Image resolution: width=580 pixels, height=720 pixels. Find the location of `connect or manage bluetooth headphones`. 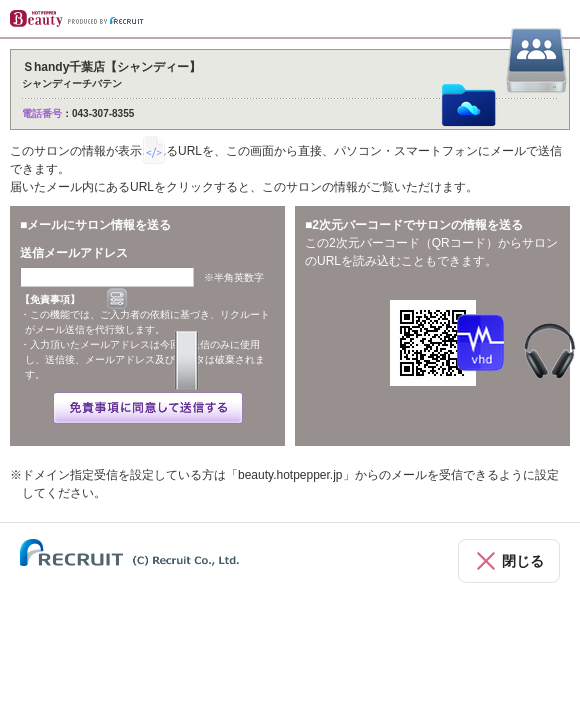

connect or manage bluetooth headphones is located at coordinates (549, 351).